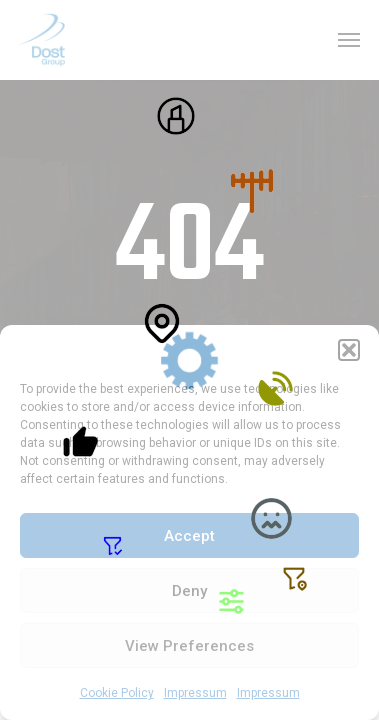  Describe the element at coordinates (231, 601) in the screenshot. I see `adjust settings or preferences` at that location.